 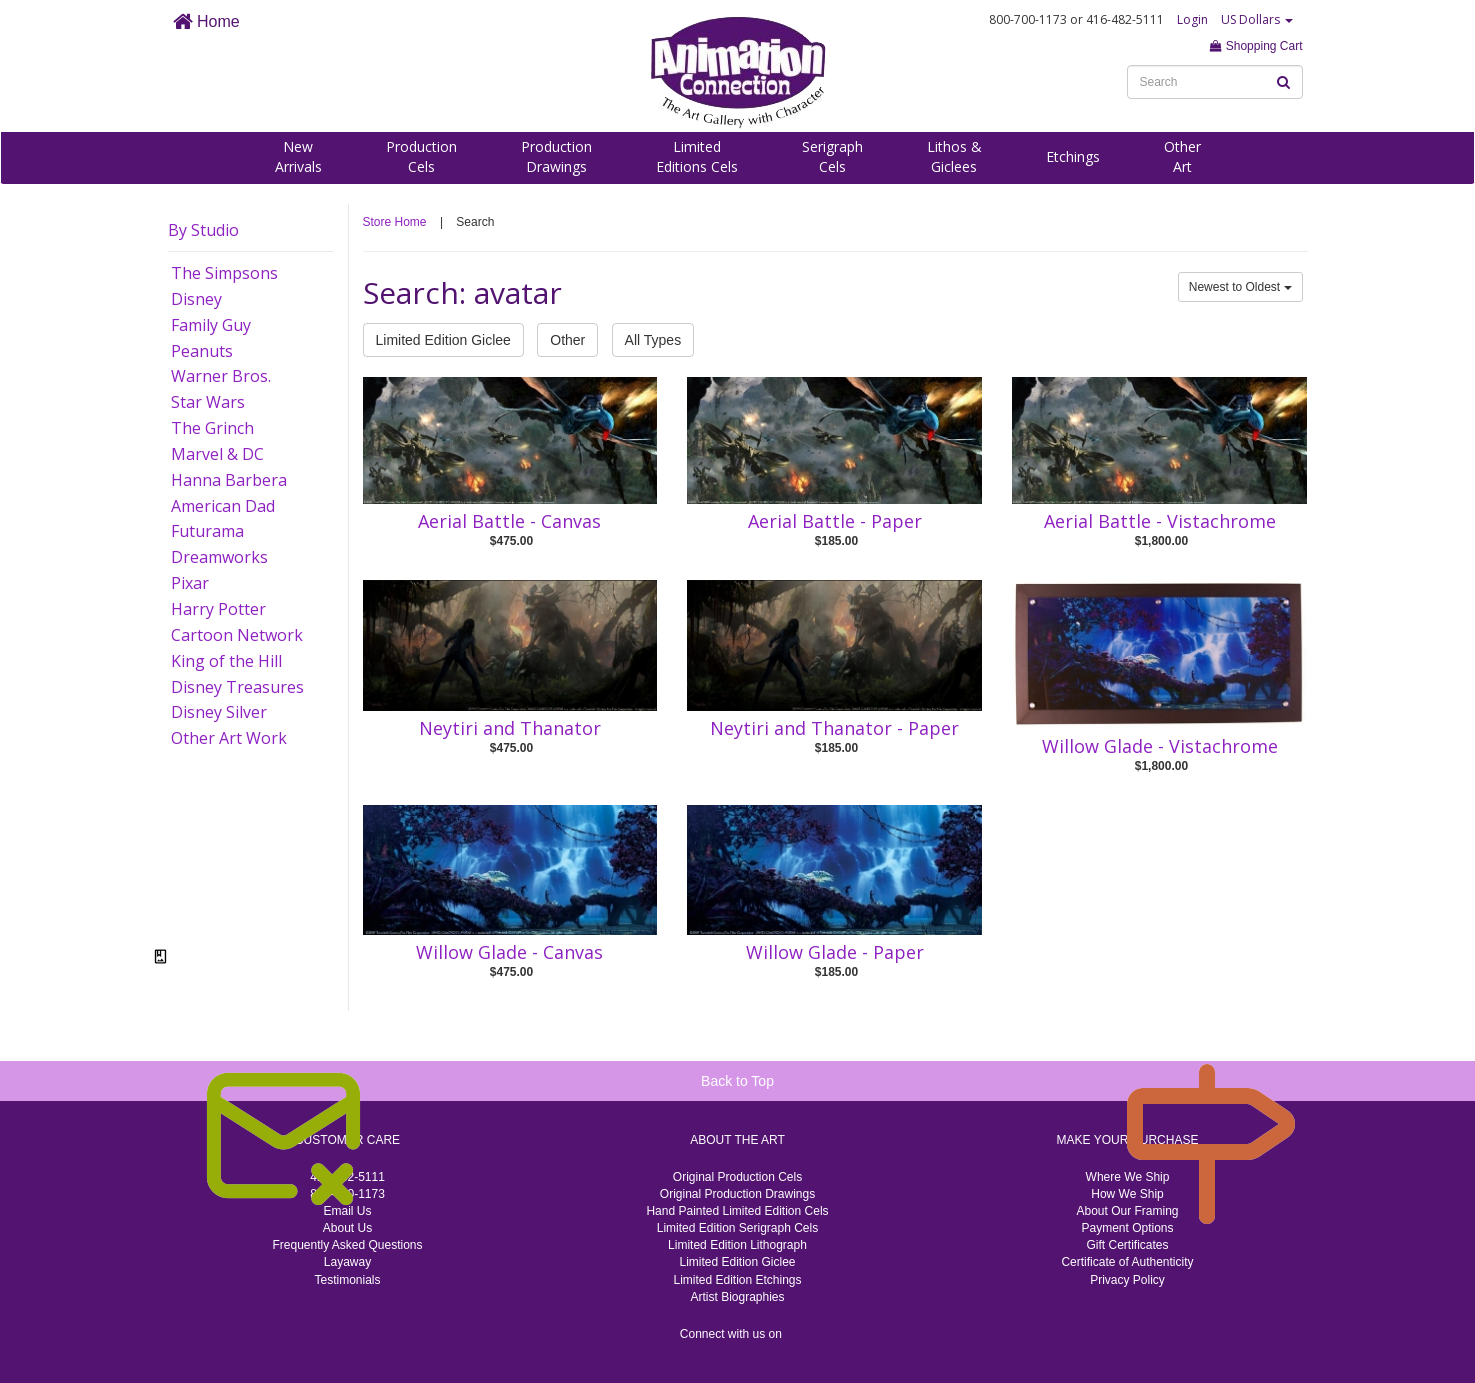 I want to click on open photo album, so click(x=160, y=956).